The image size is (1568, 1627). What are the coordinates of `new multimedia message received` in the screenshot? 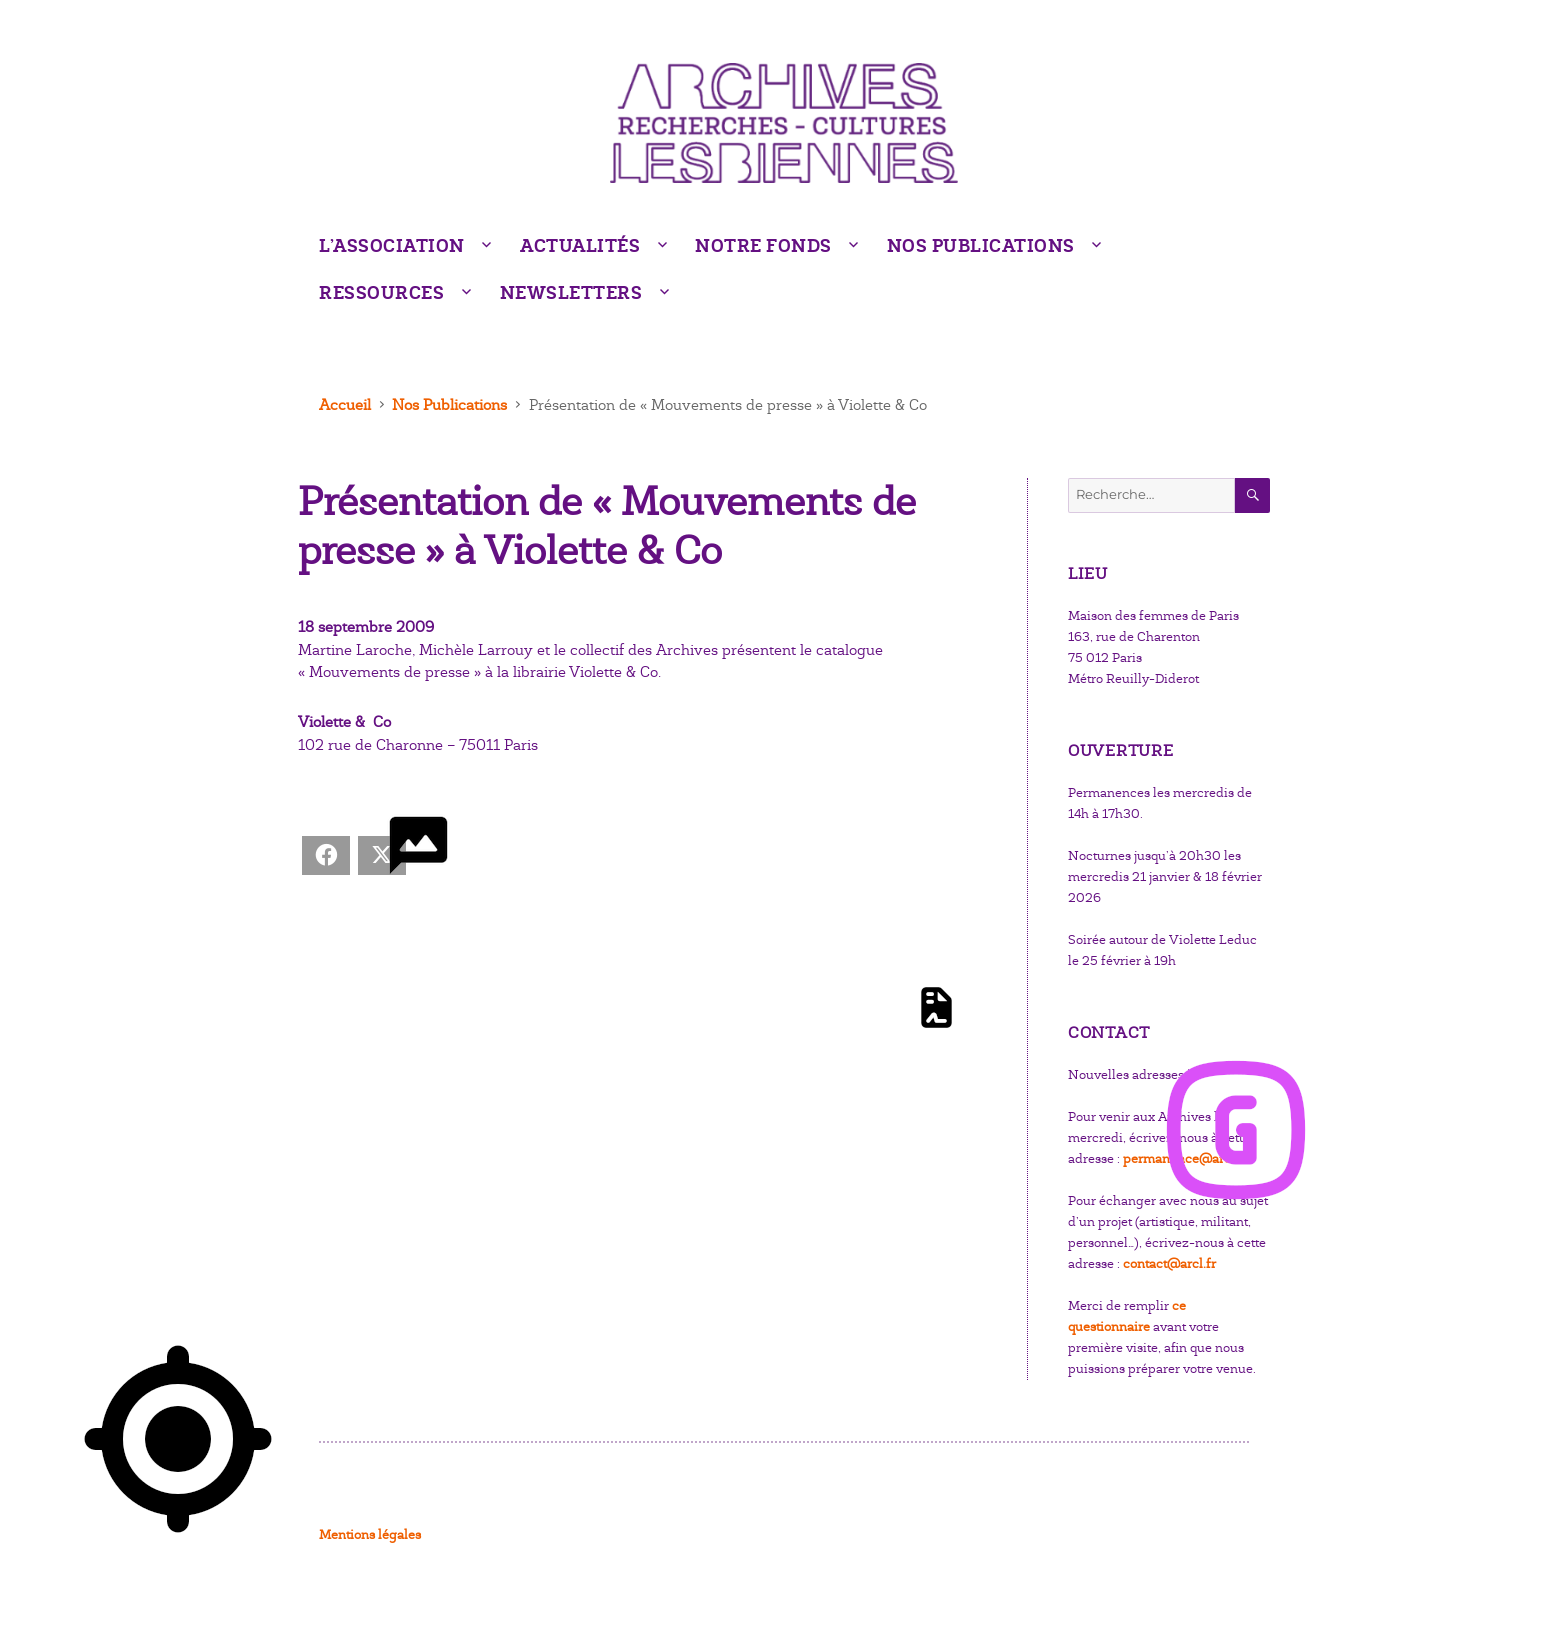 It's located at (418, 845).